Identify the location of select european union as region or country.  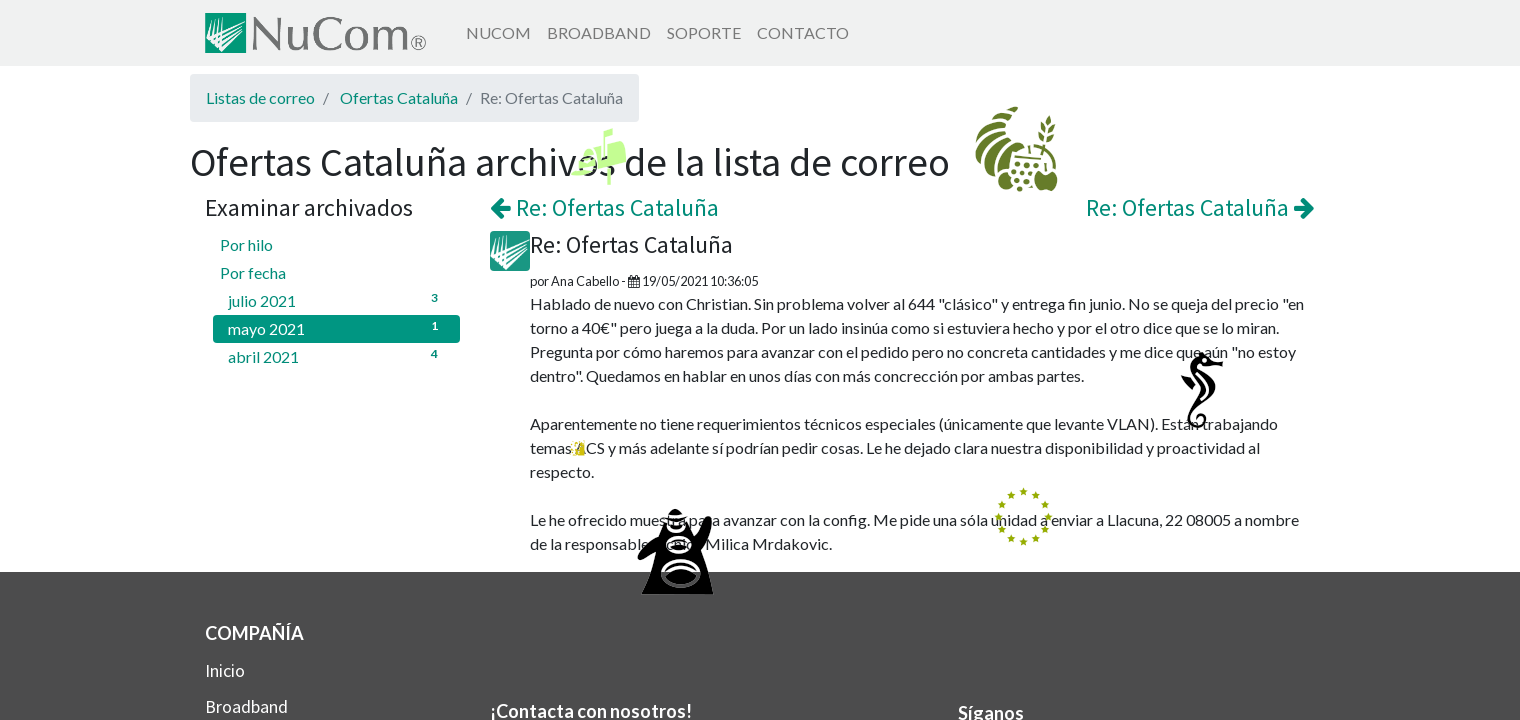
(1023, 516).